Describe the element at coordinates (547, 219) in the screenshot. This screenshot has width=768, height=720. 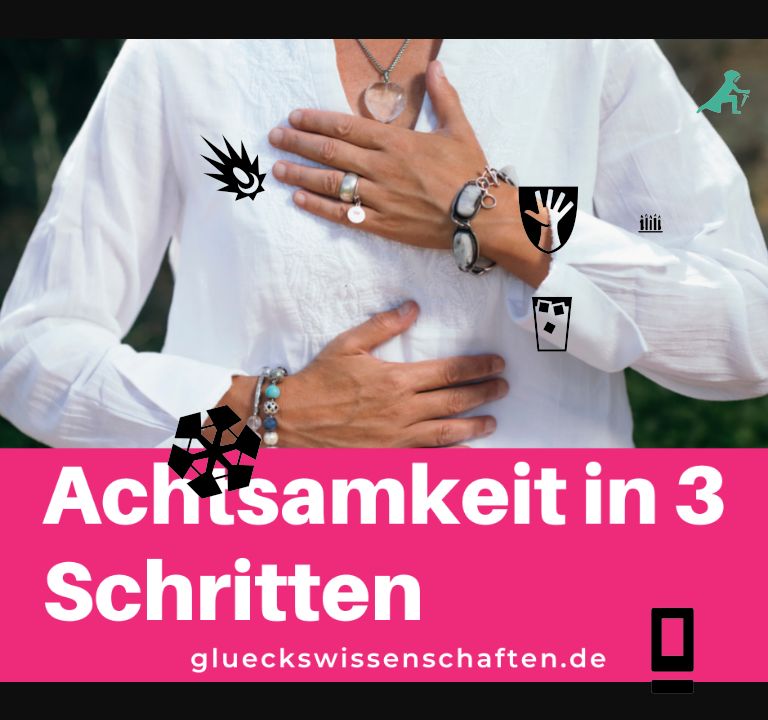
I see `indicates a blocked or restricted action` at that location.